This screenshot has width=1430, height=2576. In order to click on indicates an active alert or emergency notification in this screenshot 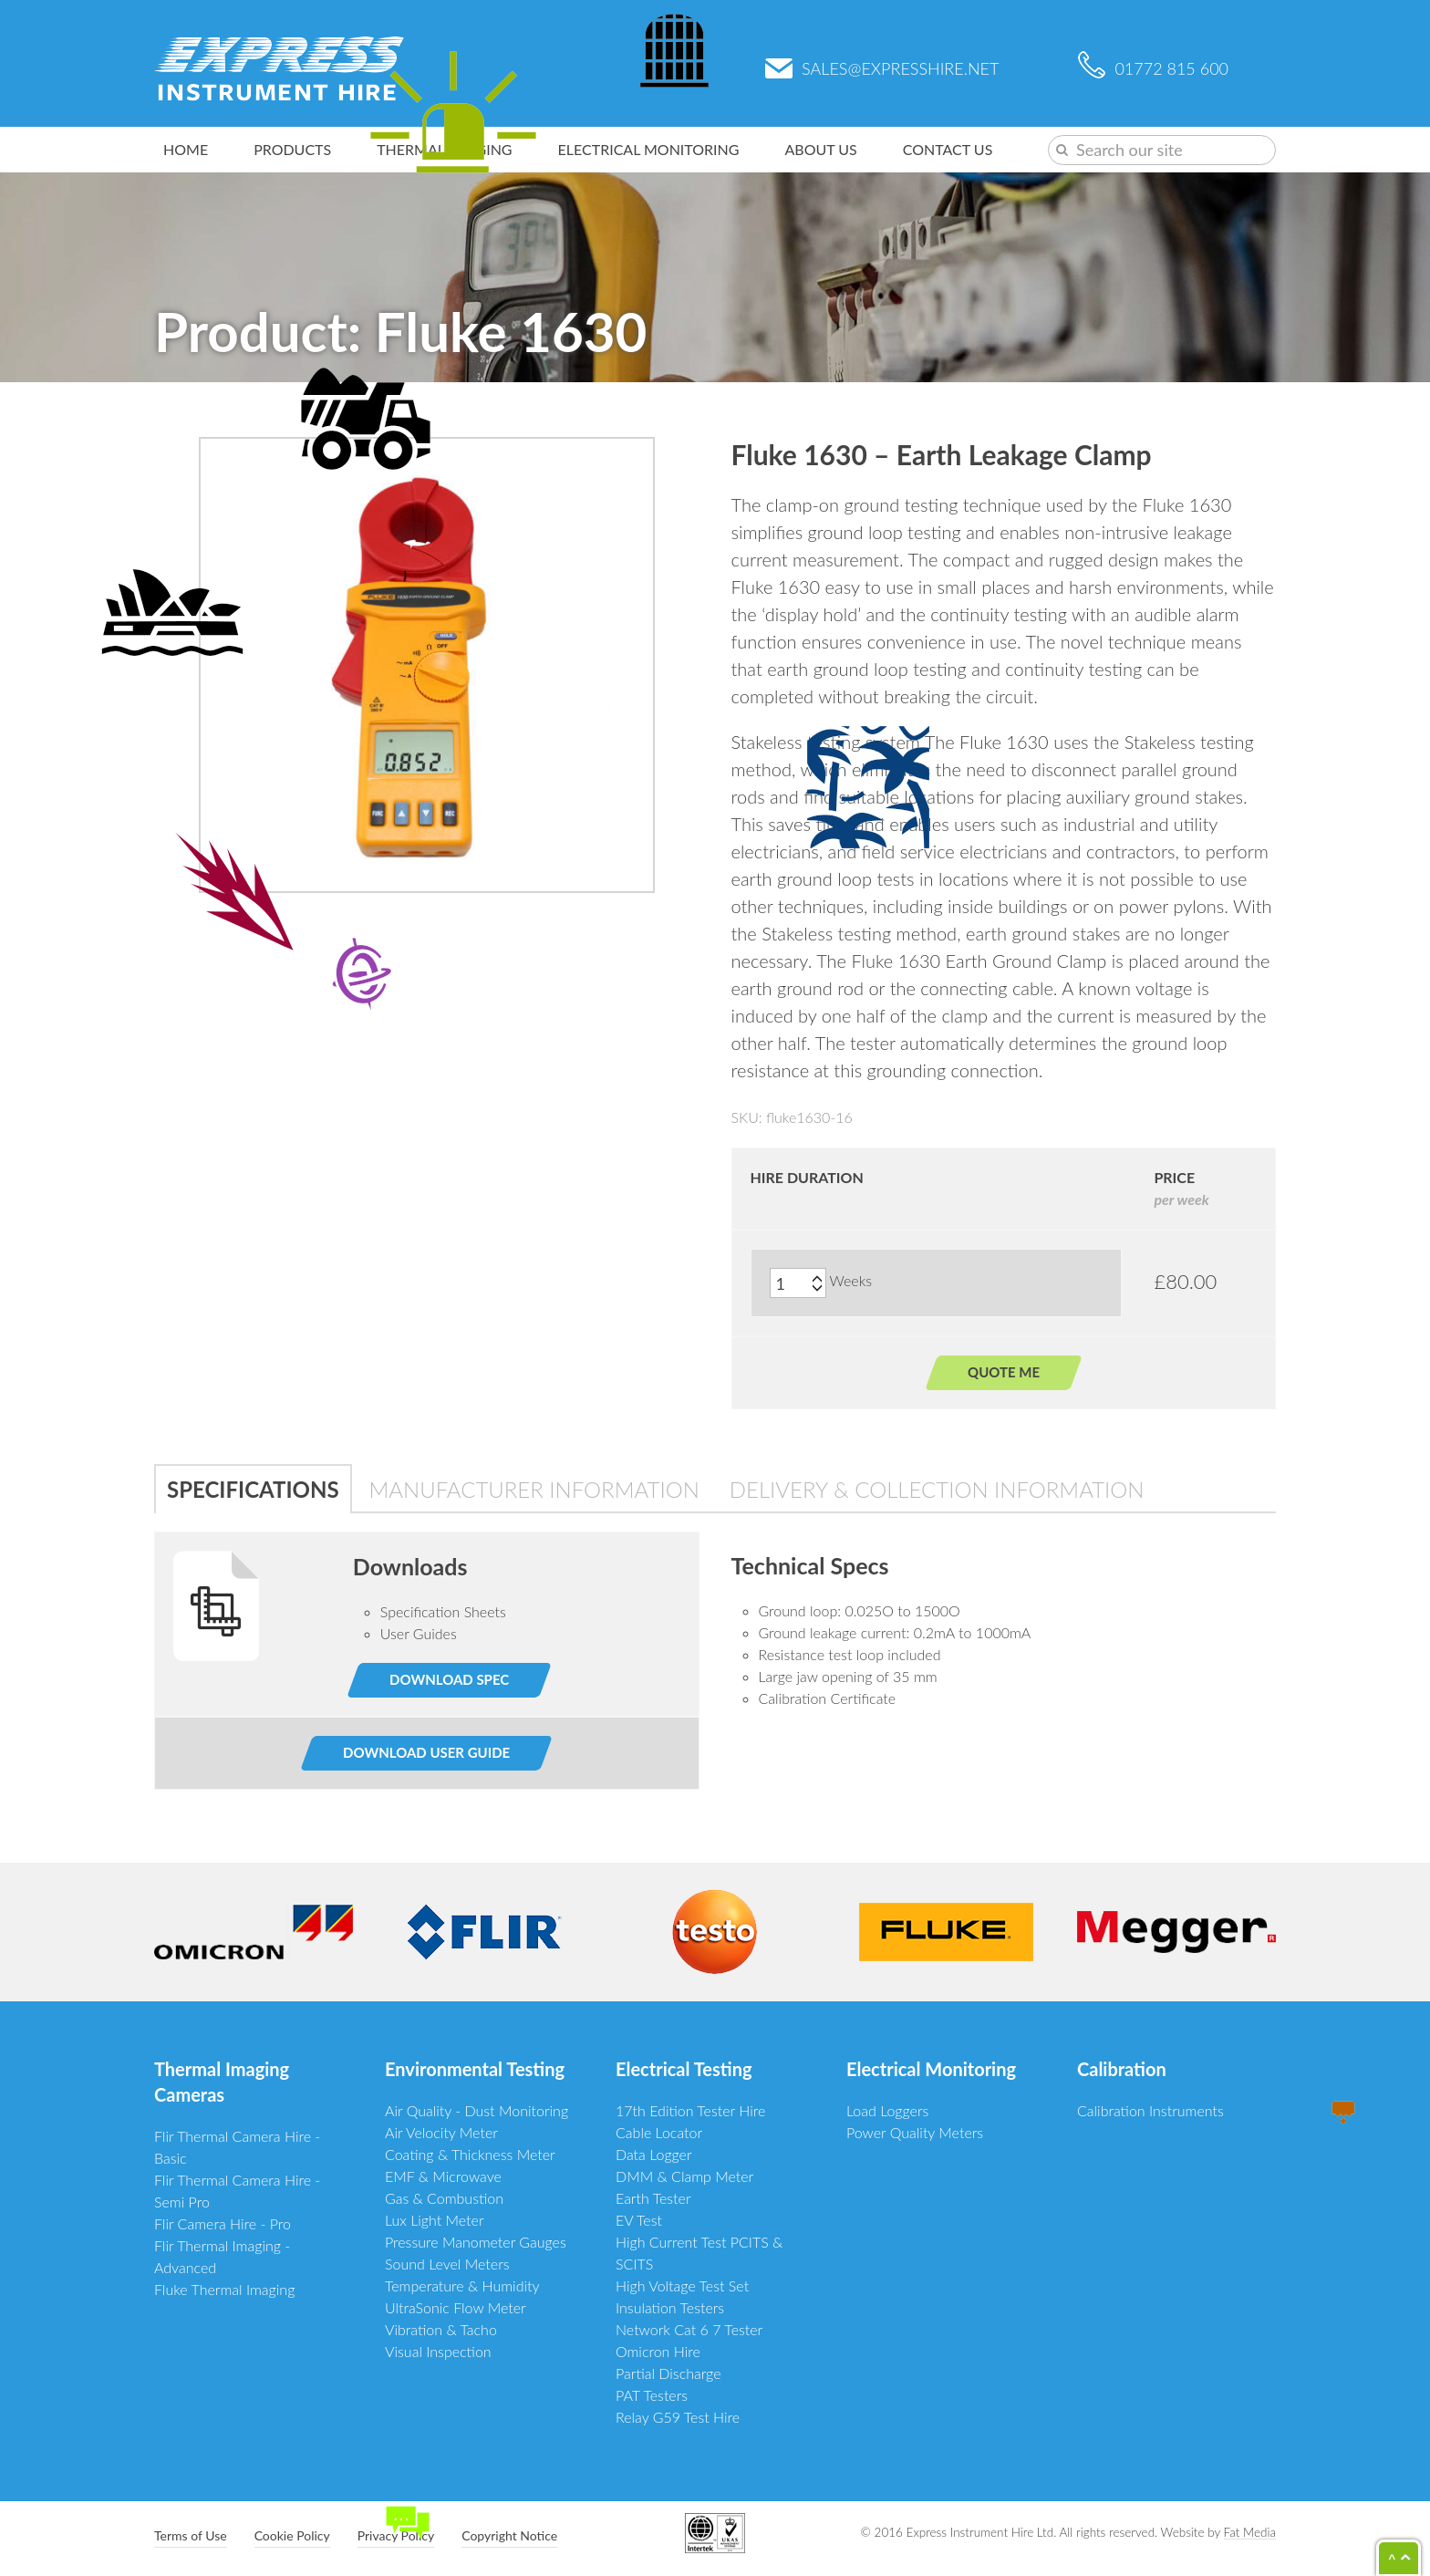, I will do `click(453, 112)`.